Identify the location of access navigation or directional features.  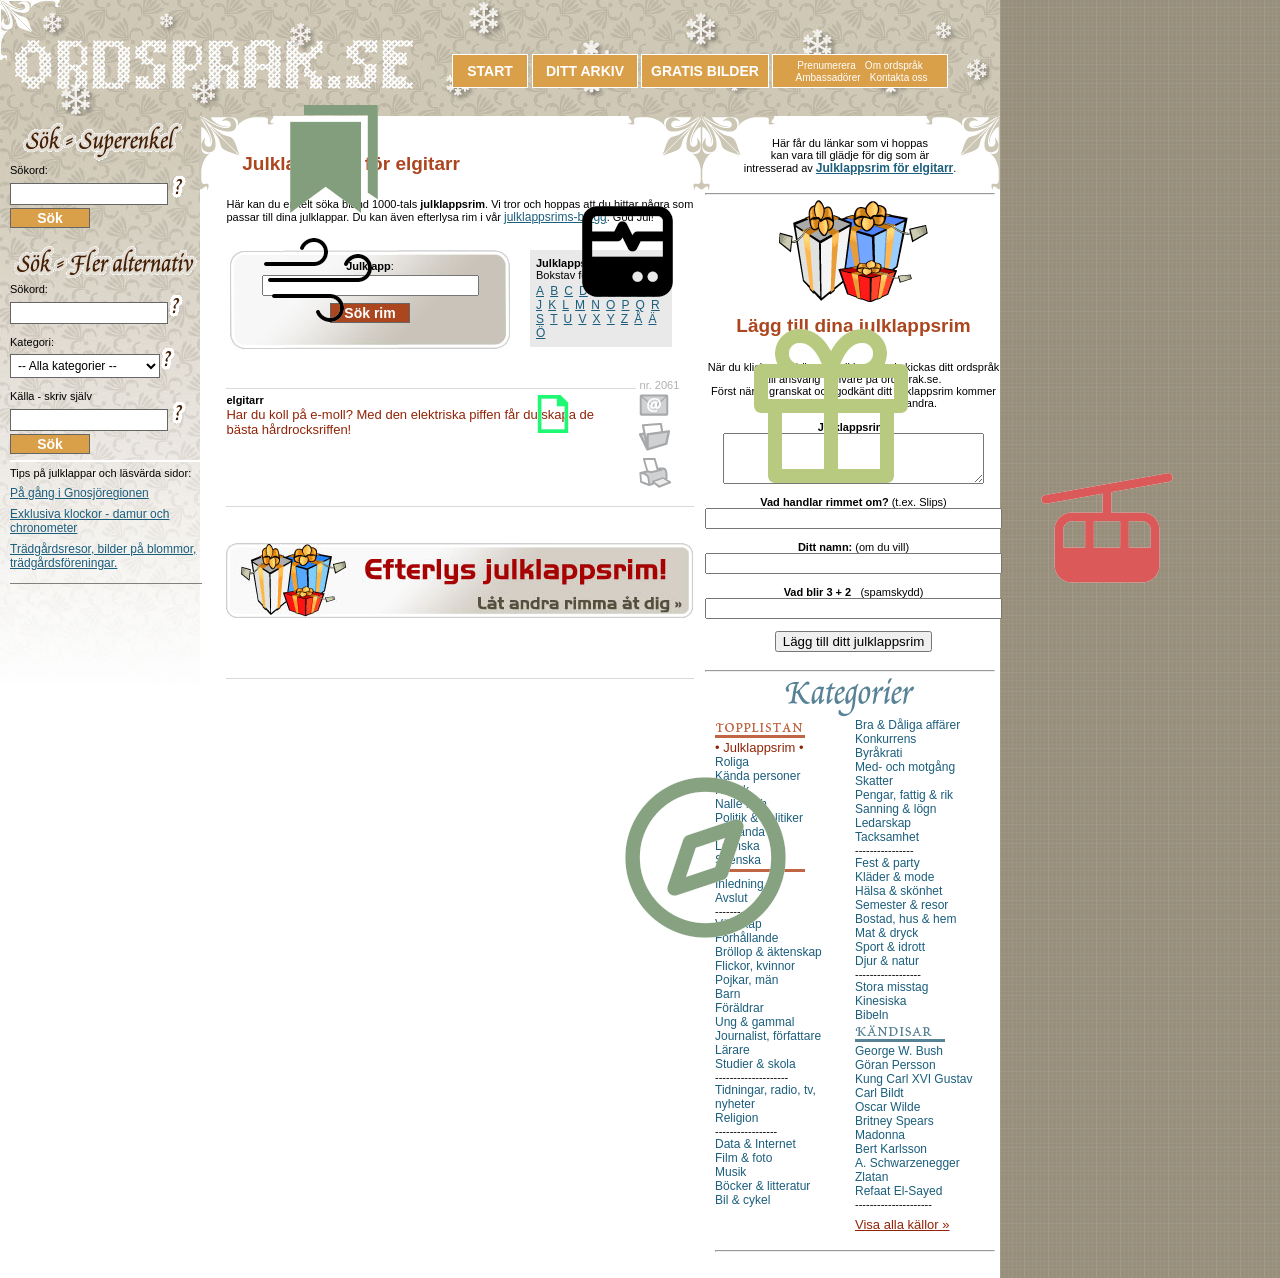
(705, 857).